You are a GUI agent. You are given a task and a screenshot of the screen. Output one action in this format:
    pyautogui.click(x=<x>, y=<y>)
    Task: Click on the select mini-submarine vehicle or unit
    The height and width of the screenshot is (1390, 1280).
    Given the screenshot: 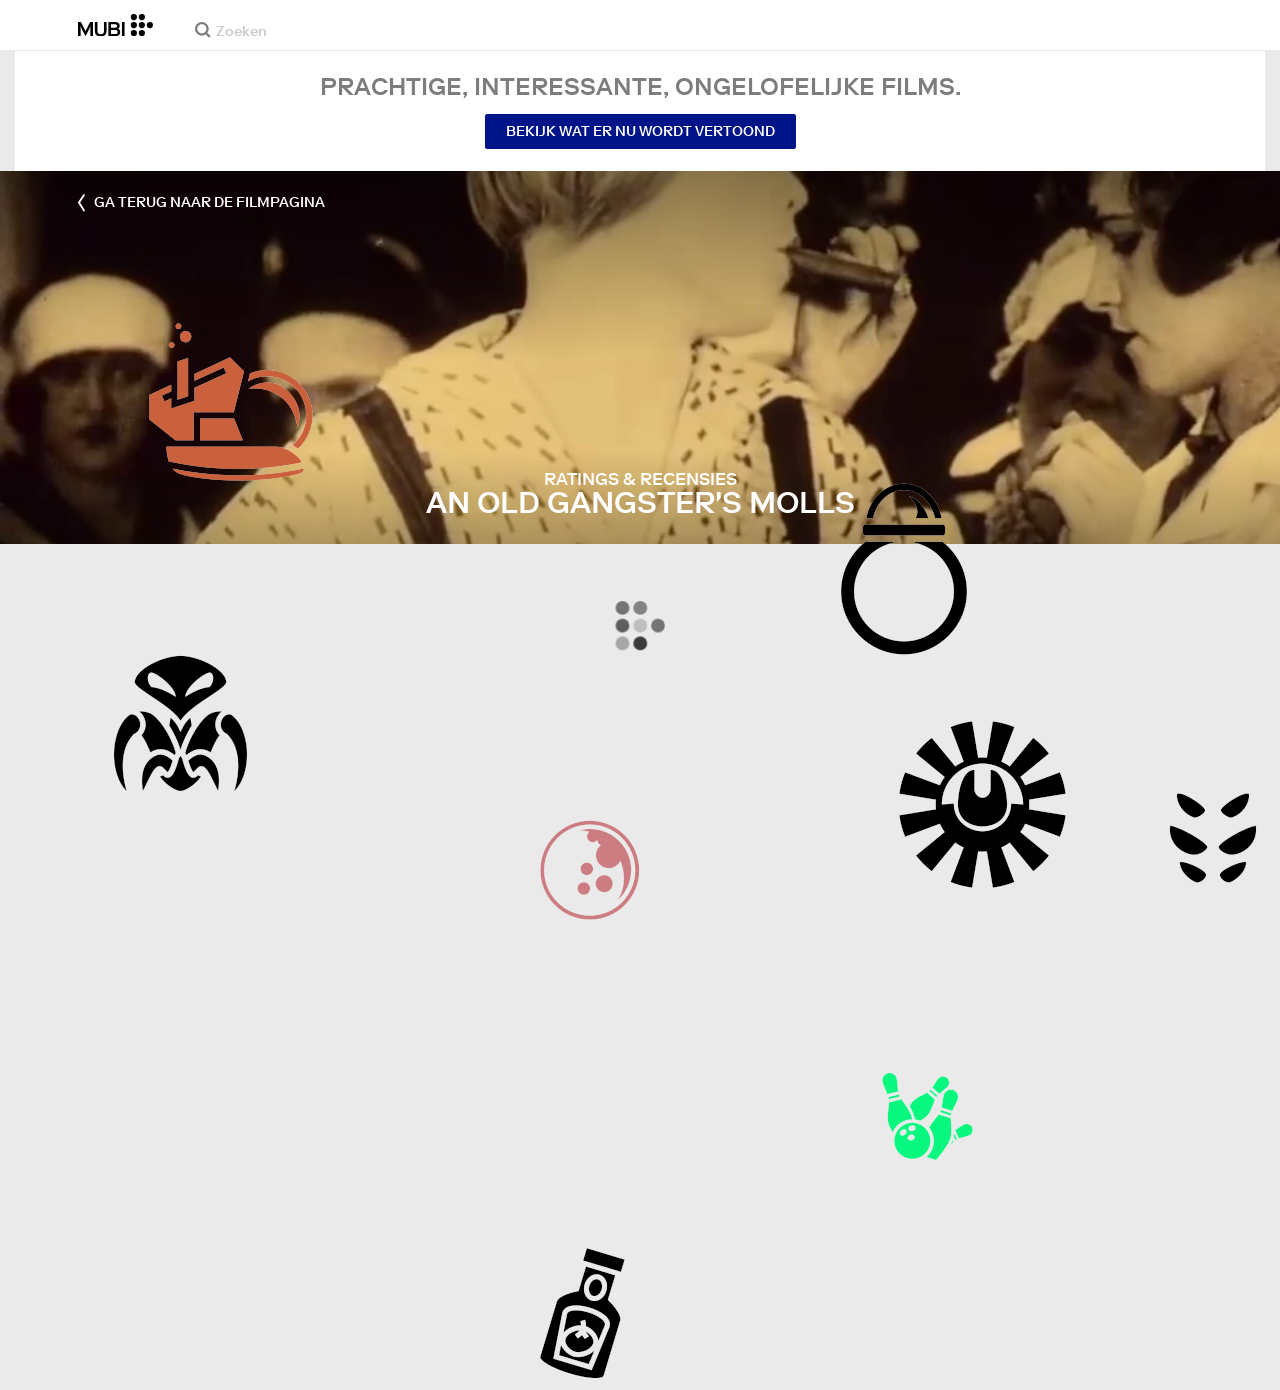 What is the action you would take?
    pyautogui.click(x=231, y=402)
    